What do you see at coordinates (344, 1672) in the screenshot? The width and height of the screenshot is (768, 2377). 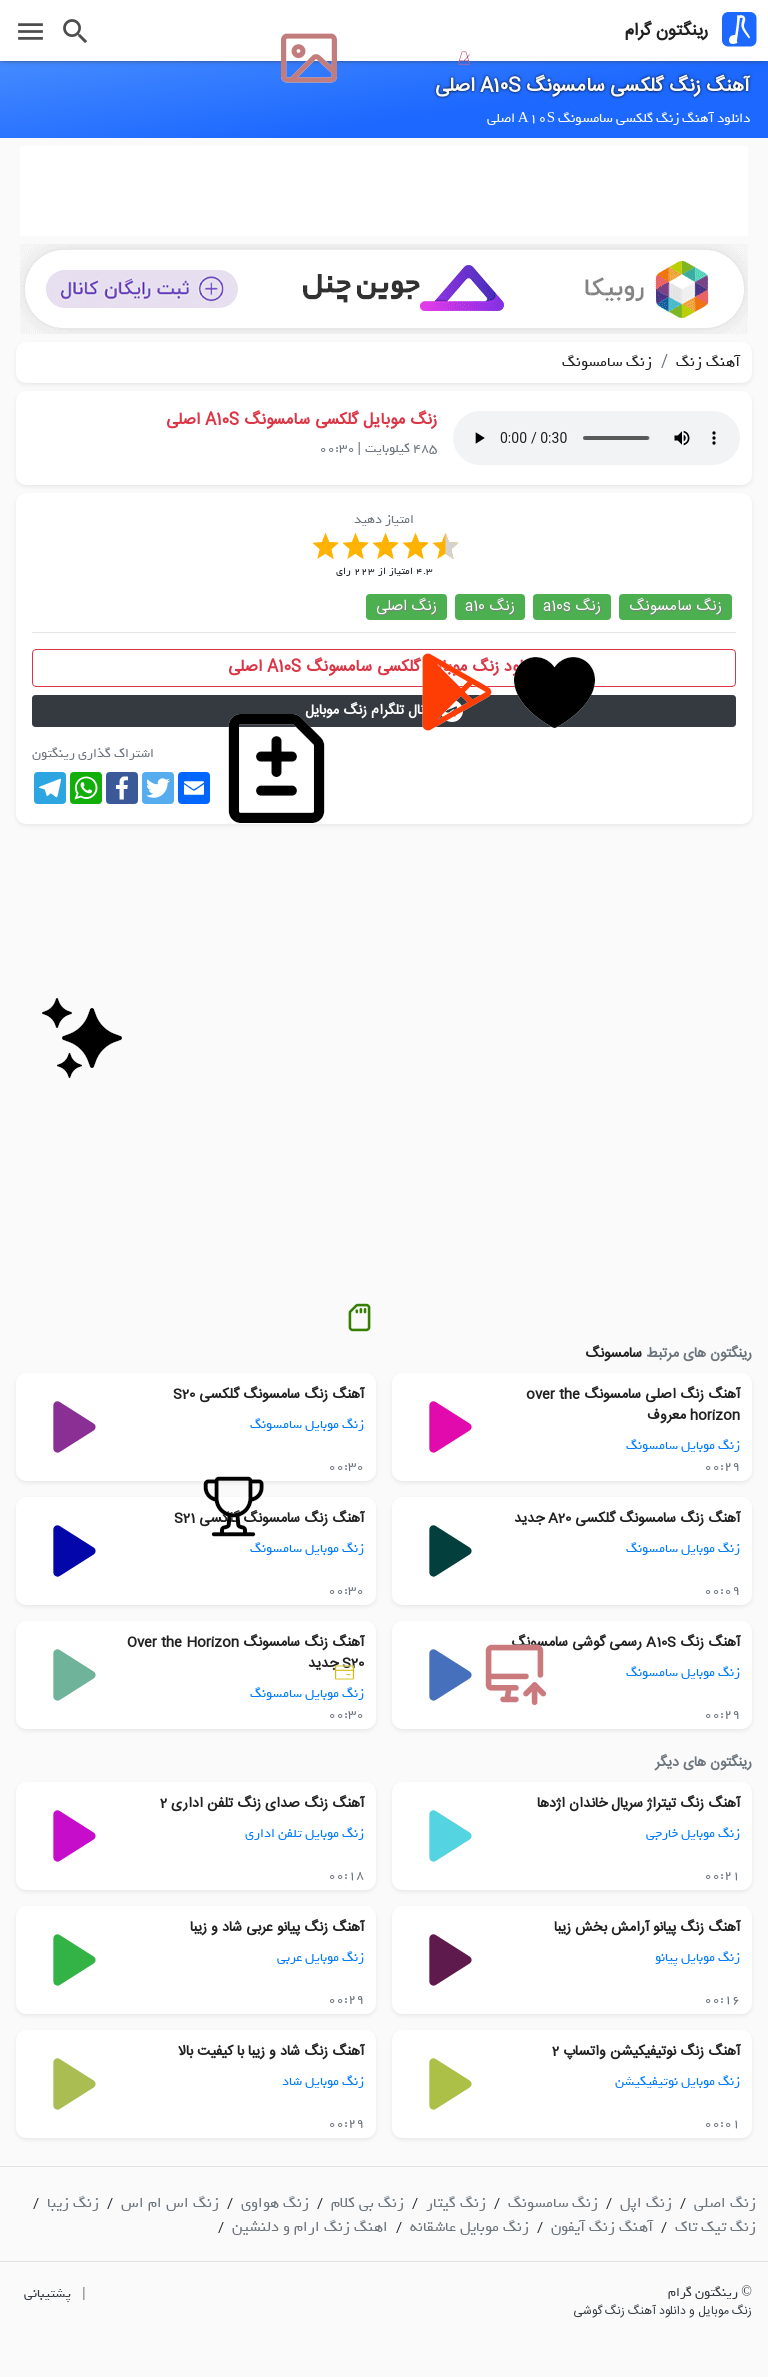 I see `manage payment methods` at bounding box center [344, 1672].